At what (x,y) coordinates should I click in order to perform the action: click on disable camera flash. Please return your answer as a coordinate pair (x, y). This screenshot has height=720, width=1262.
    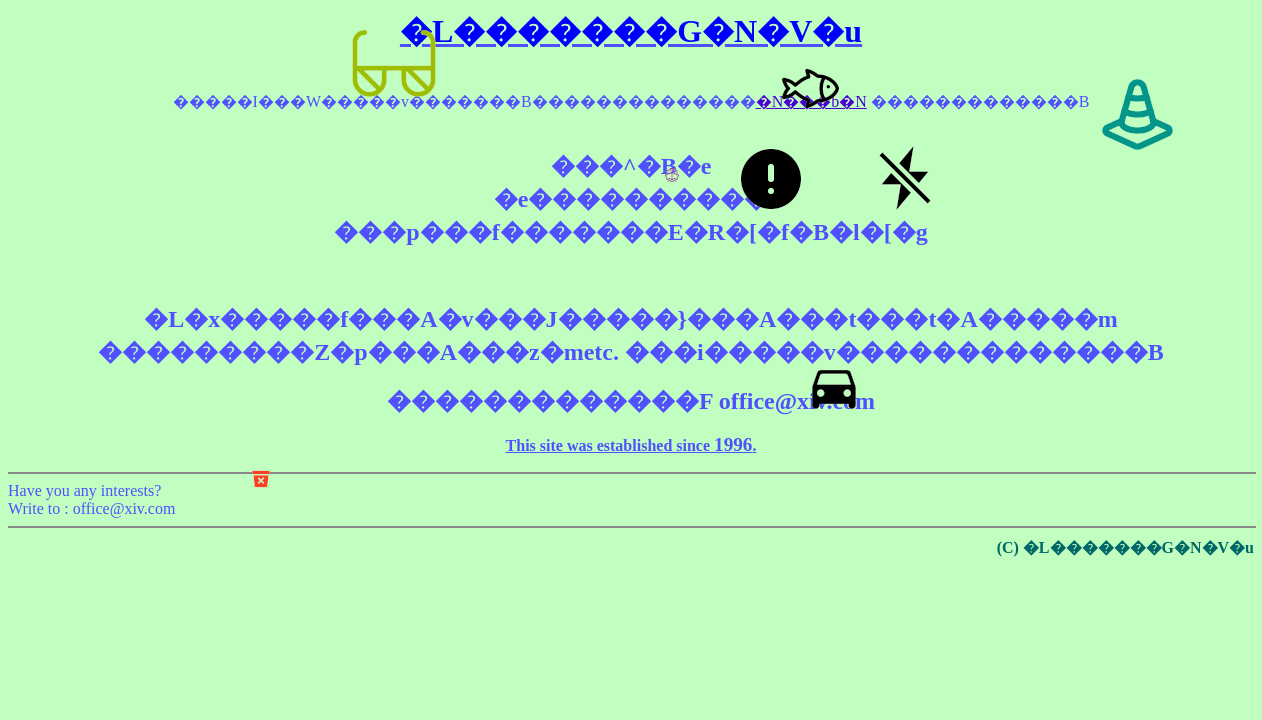
    Looking at the image, I should click on (905, 178).